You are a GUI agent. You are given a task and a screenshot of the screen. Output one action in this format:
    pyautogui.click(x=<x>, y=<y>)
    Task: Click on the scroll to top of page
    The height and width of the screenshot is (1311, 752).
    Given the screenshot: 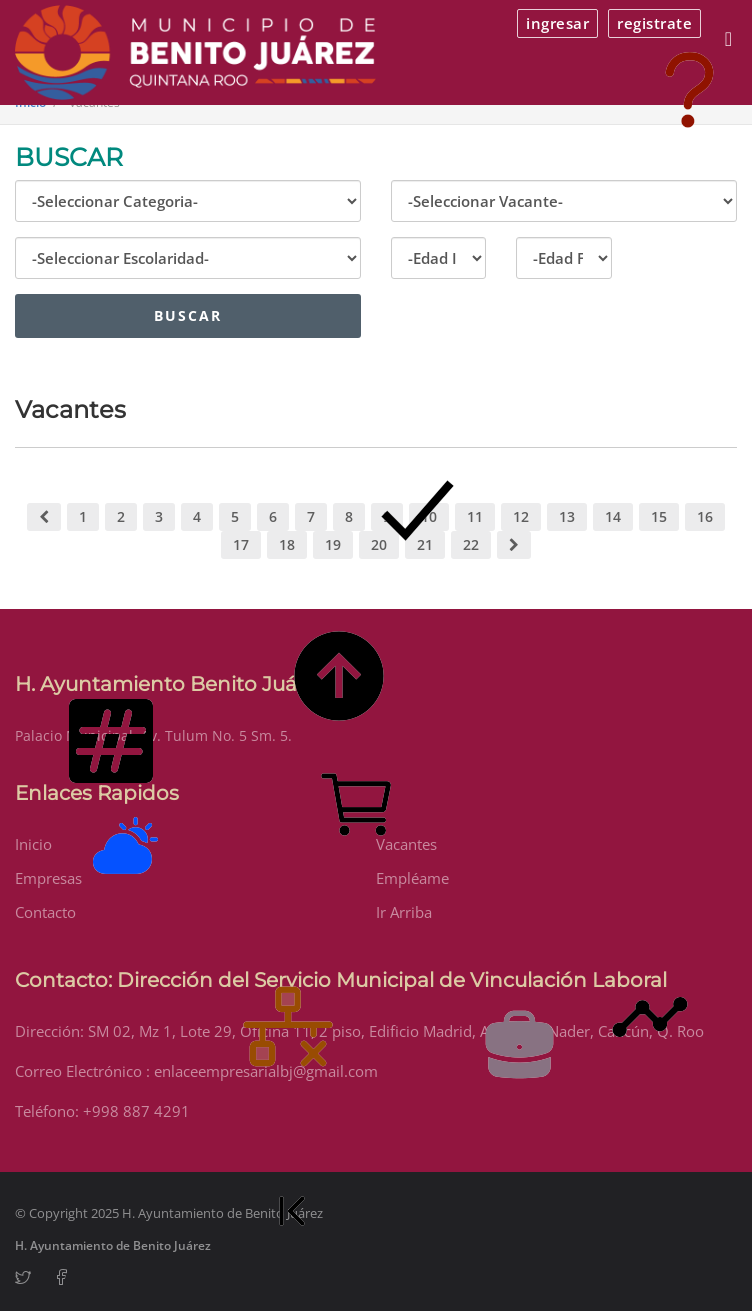 What is the action you would take?
    pyautogui.click(x=339, y=676)
    